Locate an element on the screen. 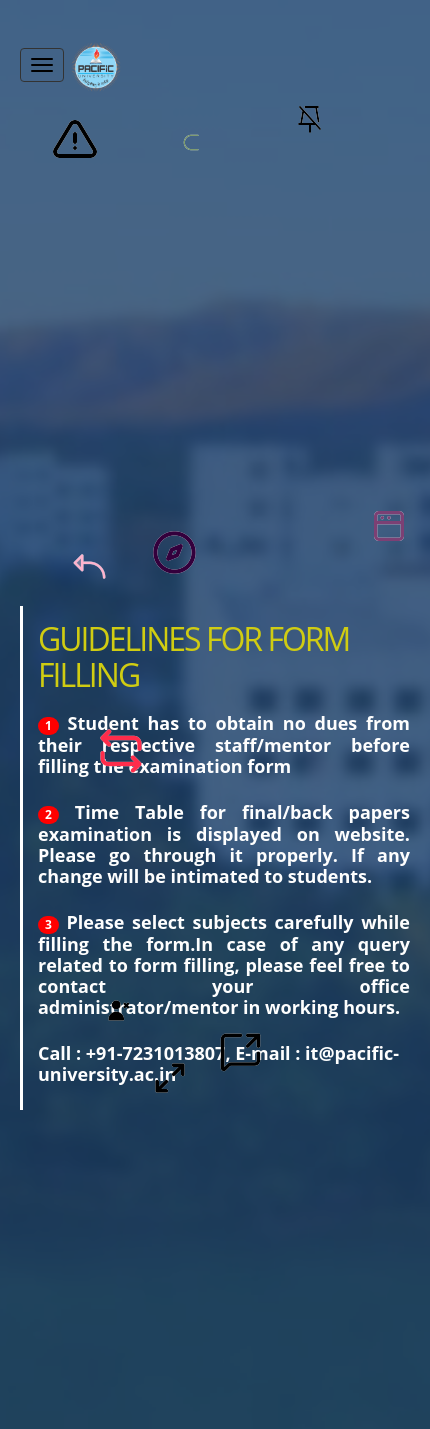  share this conversation is located at coordinates (240, 1051).